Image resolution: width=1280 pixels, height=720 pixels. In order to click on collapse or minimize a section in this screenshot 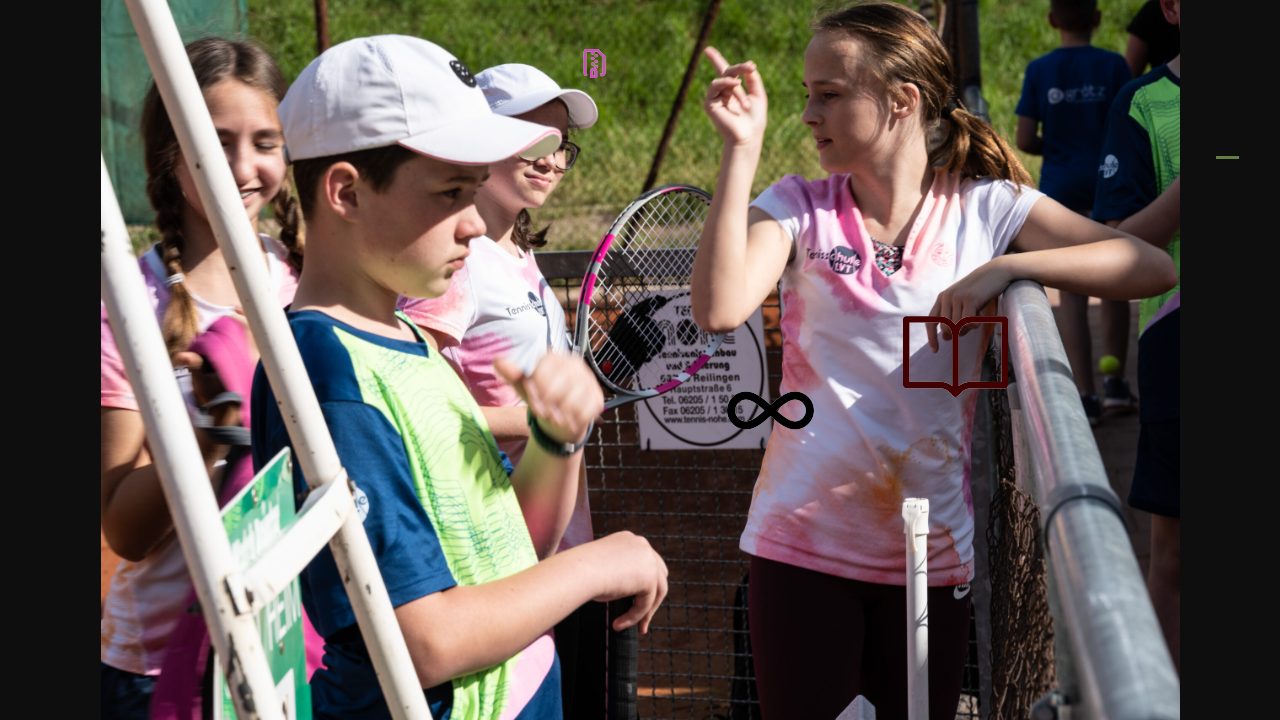, I will do `click(1228, 158)`.